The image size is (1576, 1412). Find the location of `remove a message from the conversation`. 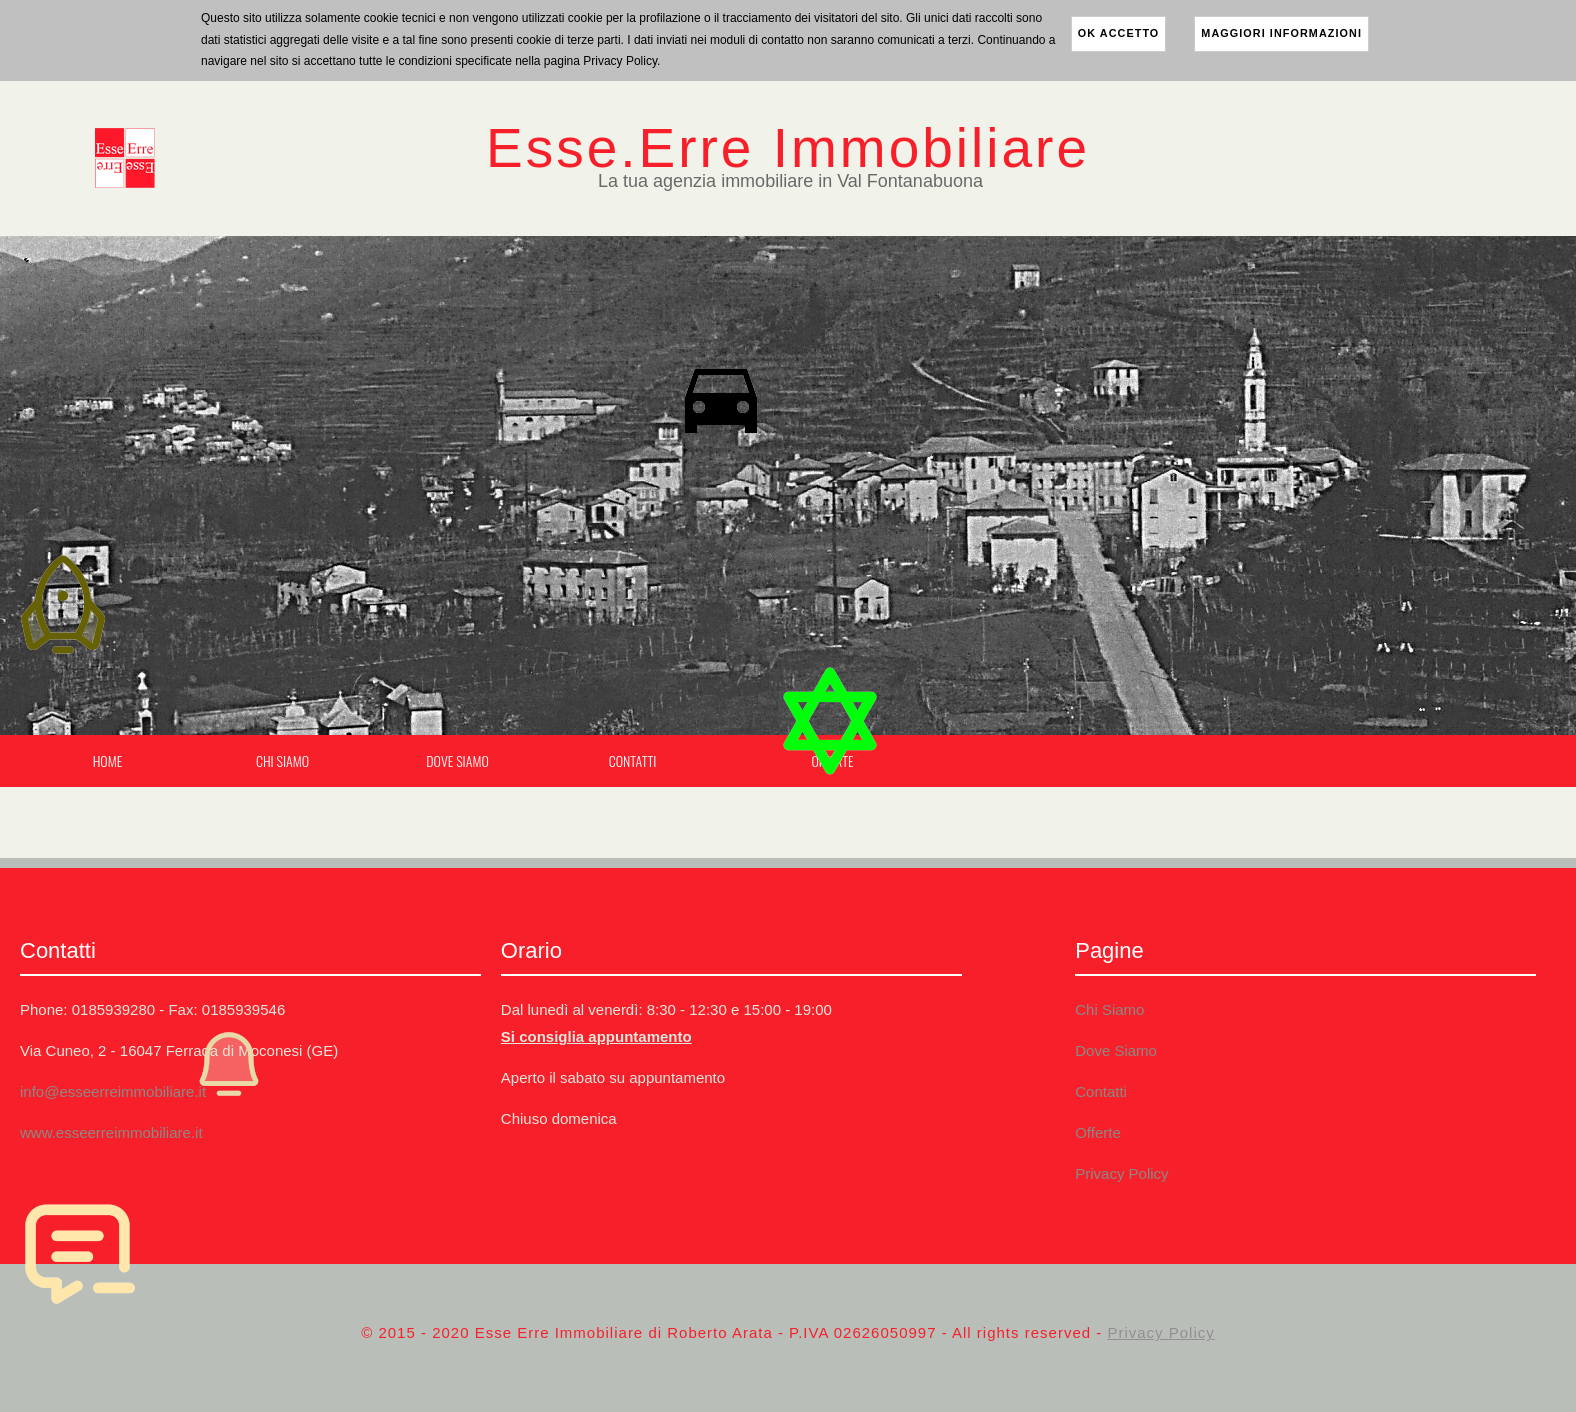

remove a message from the conversation is located at coordinates (77, 1251).